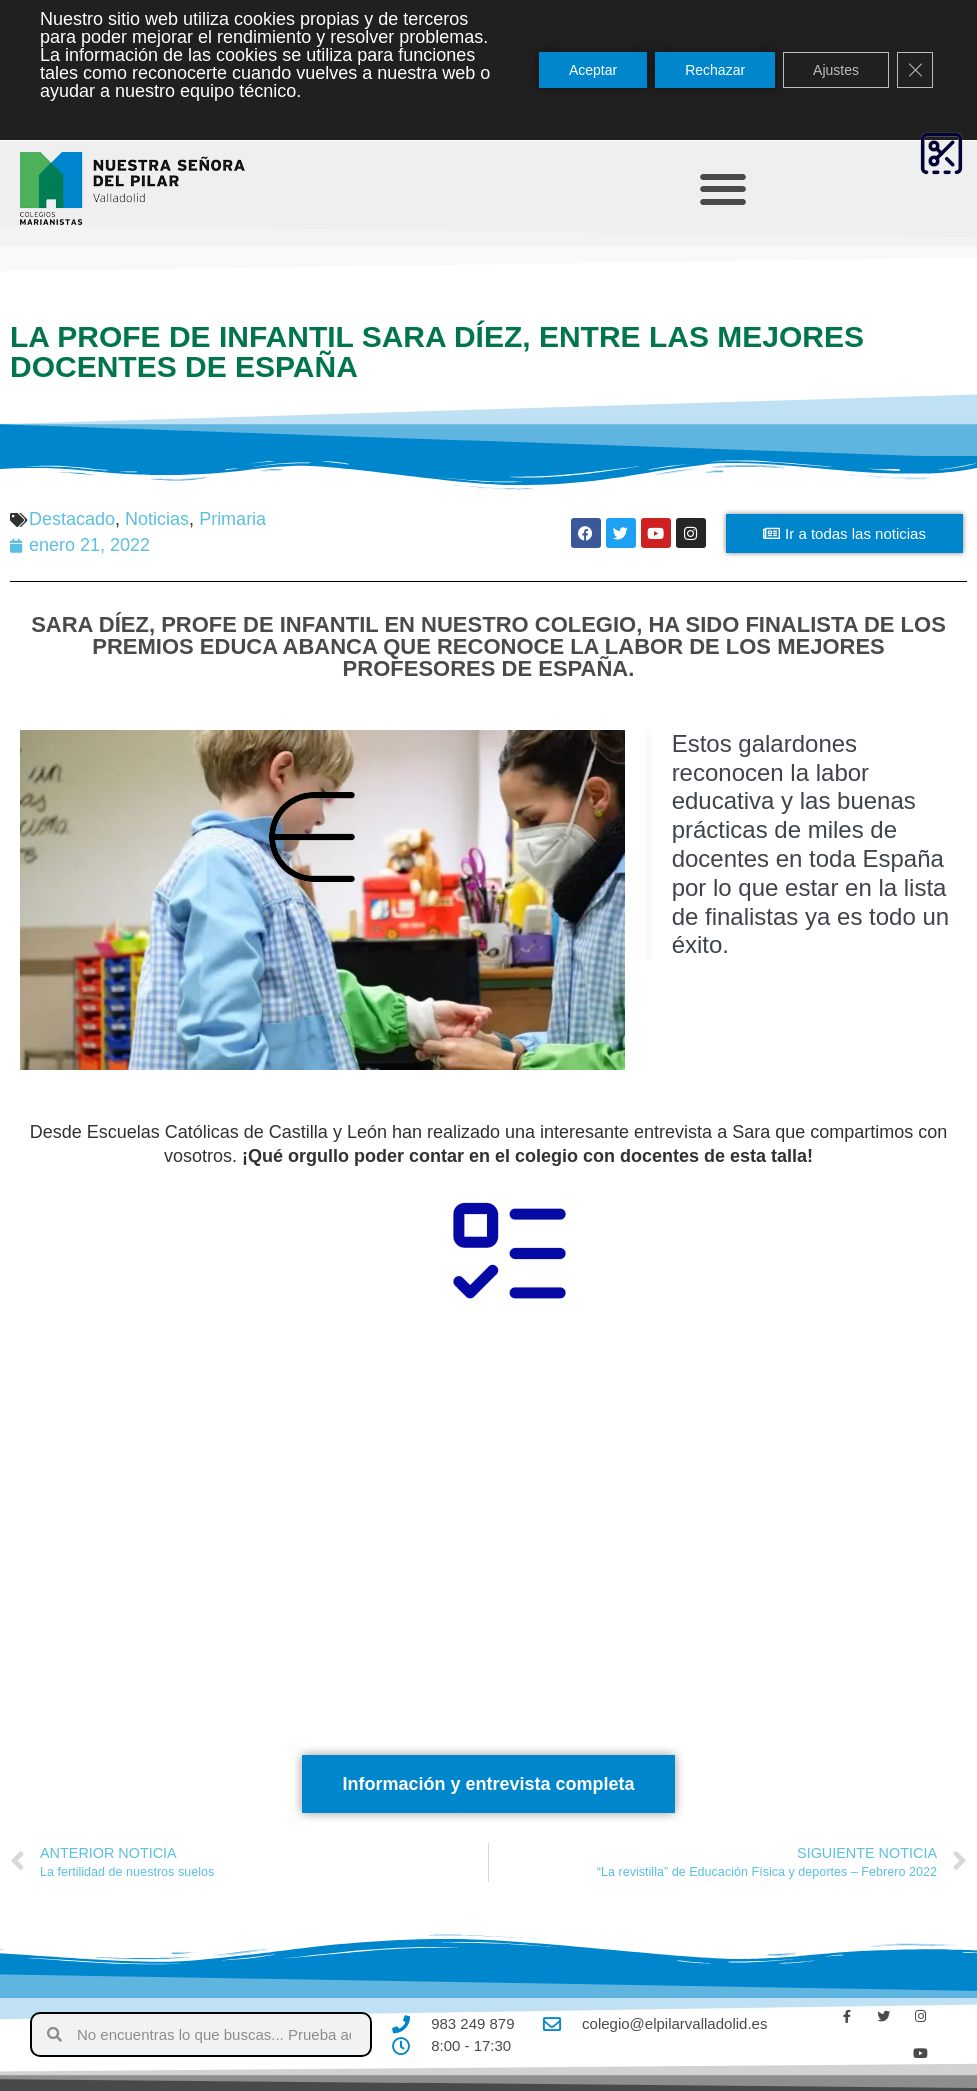 Image resolution: width=977 pixels, height=2091 pixels. I want to click on cut or crop selection area, so click(941, 153).